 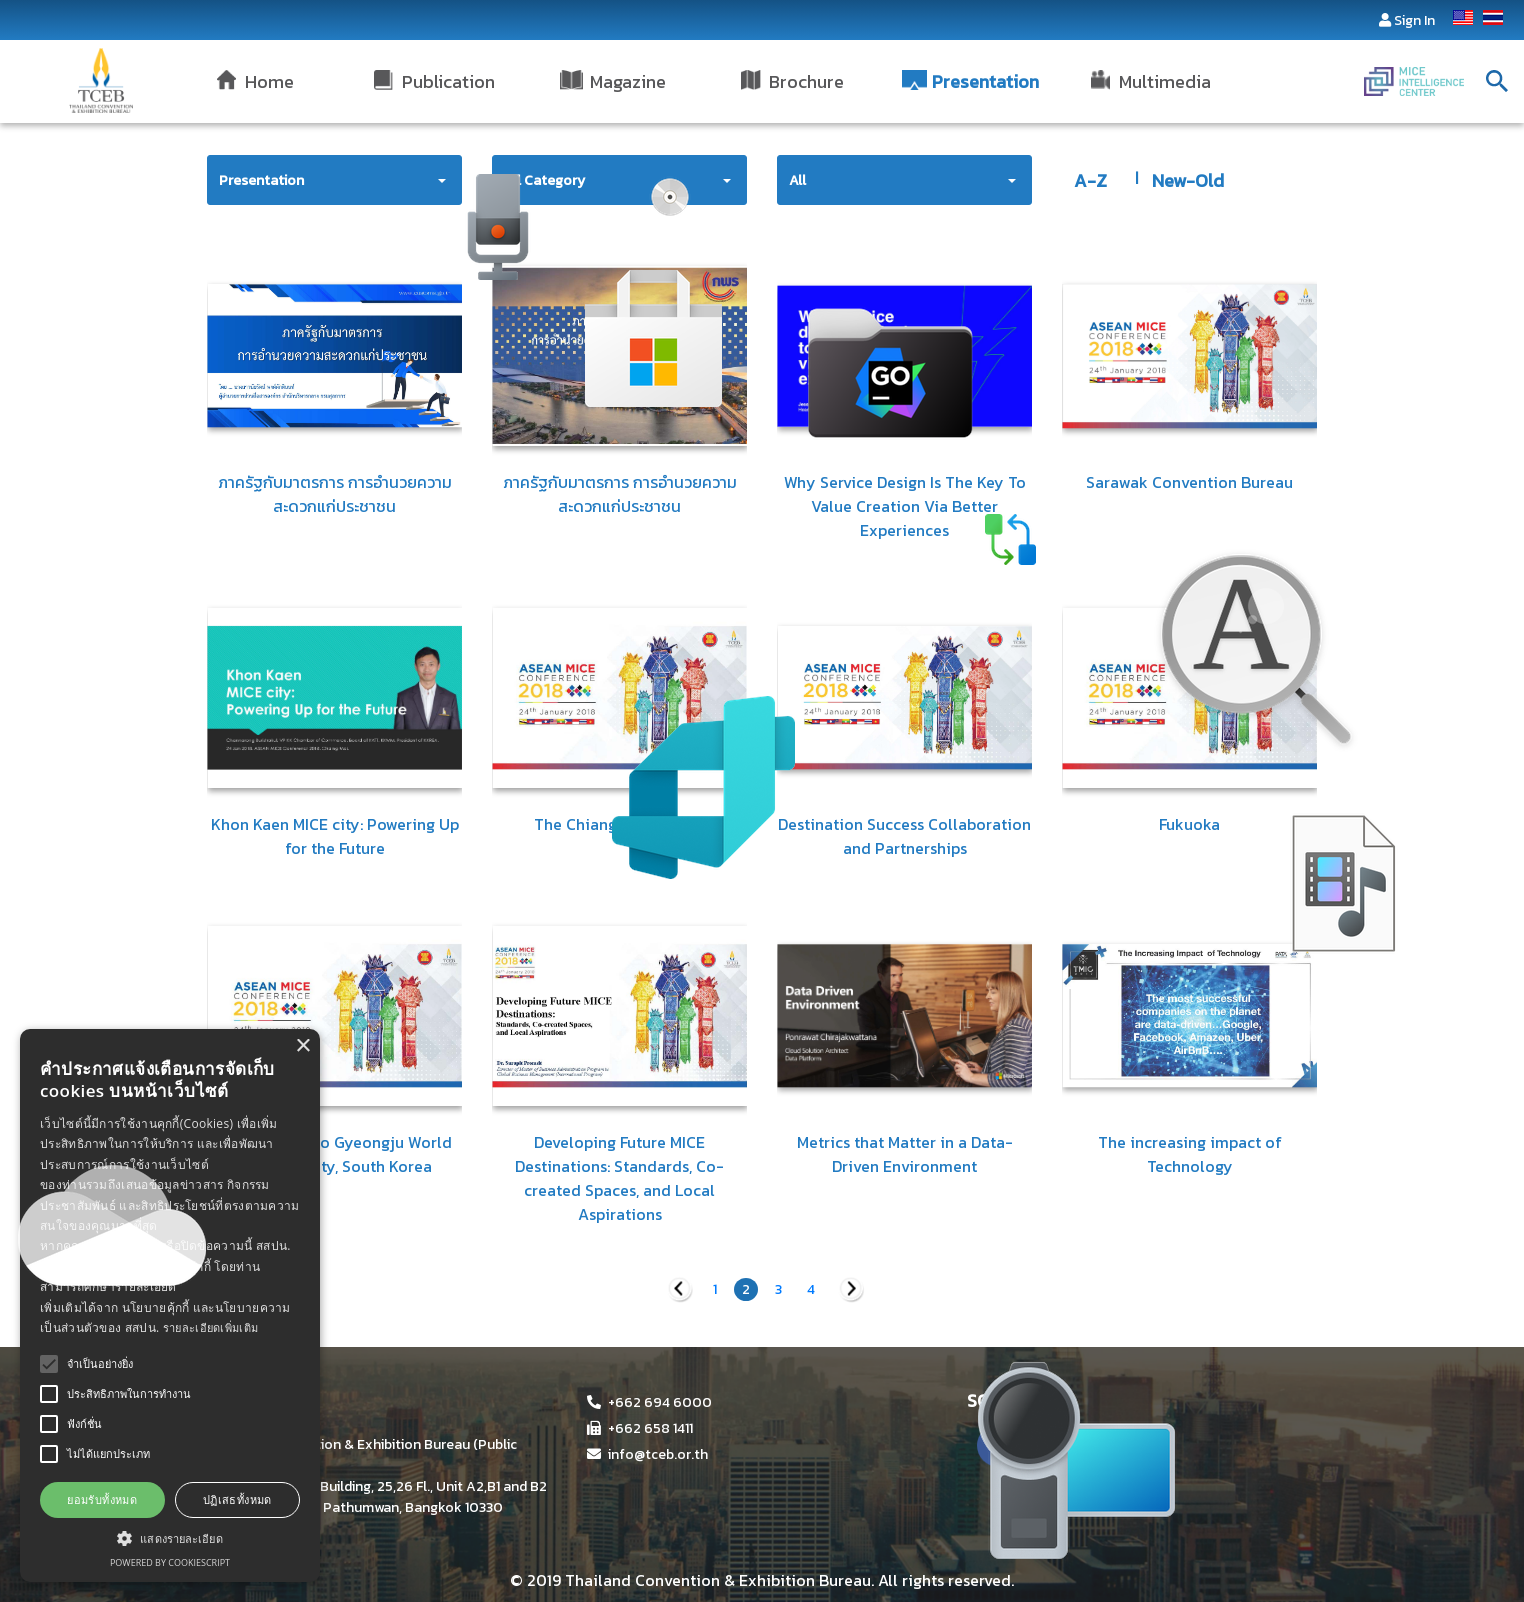 I want to click on open a media file containing audio or video content, so click(x=1343, y=883).